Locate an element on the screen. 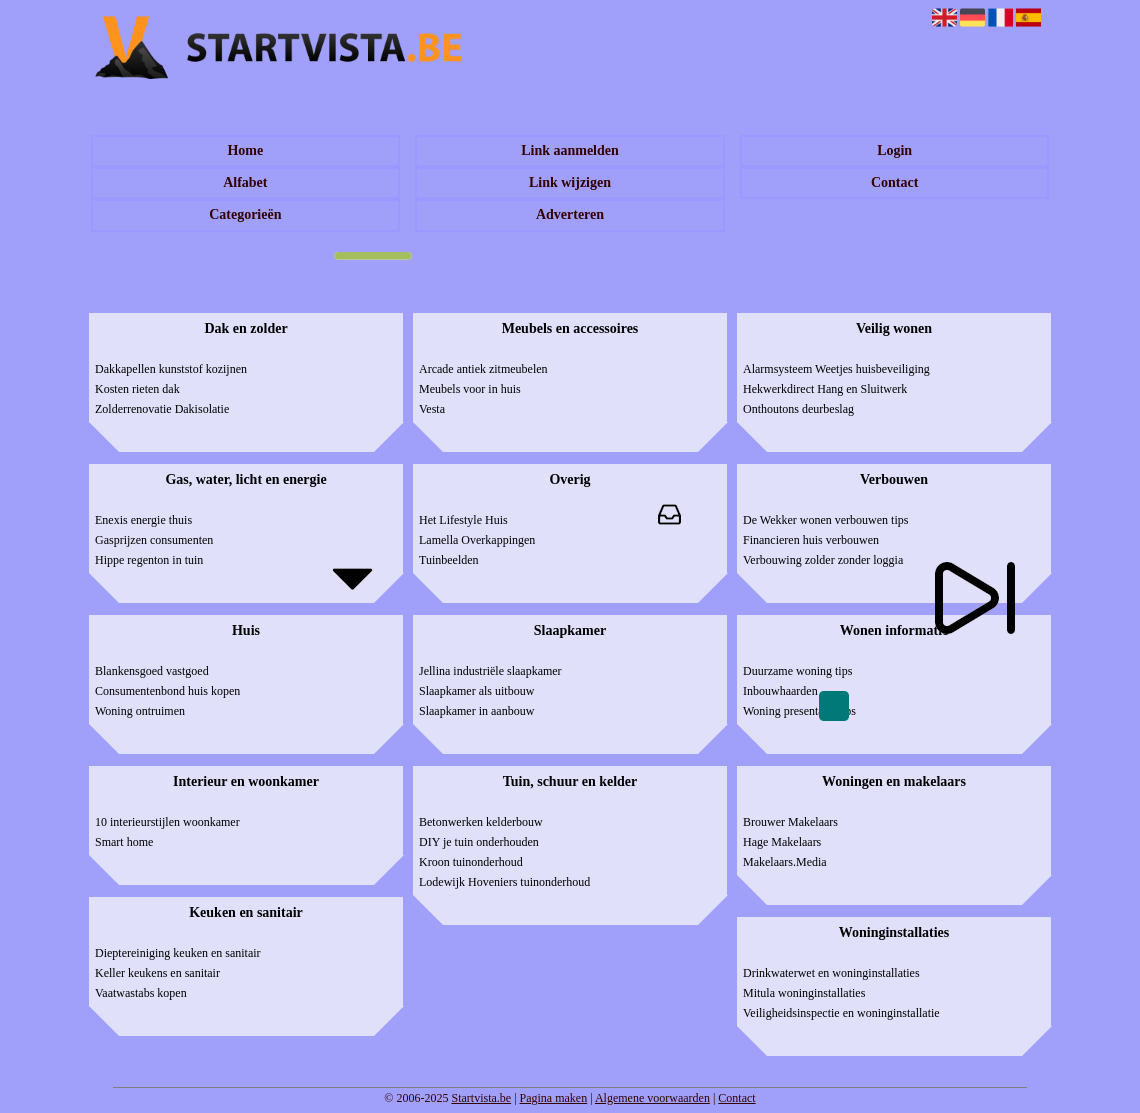 This screenshot has width=1140, height=1113. view your inbox is located at coordinates (669, 514).